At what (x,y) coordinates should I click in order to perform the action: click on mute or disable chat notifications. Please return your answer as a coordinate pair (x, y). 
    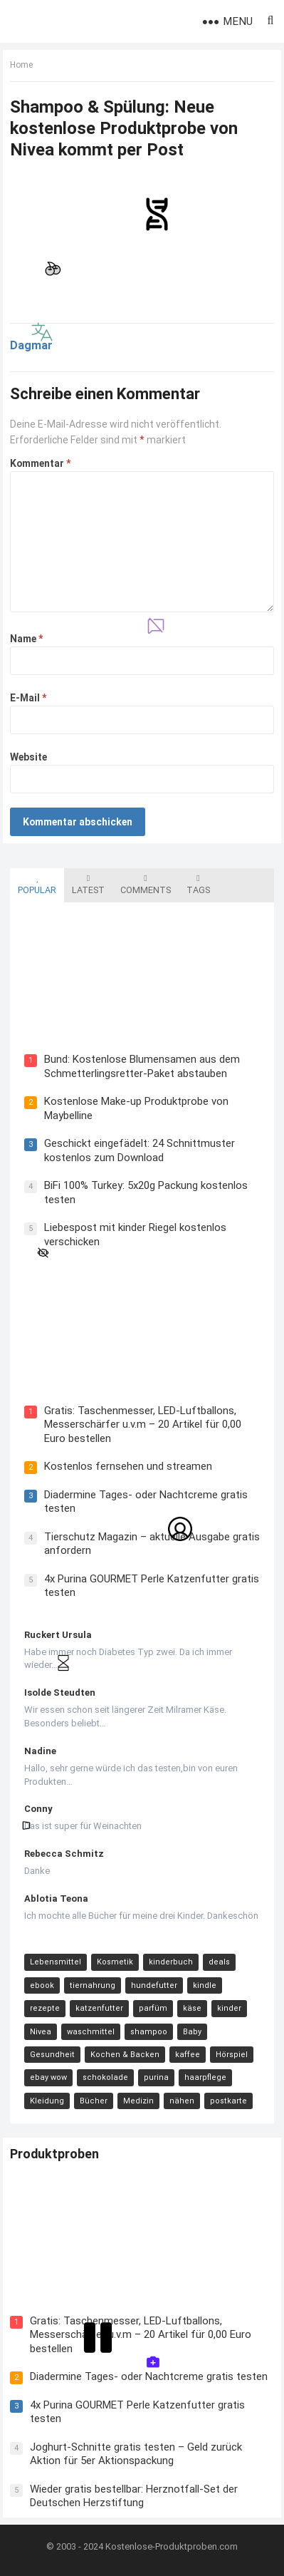
    Looking at the image, I should click on (156, 625).